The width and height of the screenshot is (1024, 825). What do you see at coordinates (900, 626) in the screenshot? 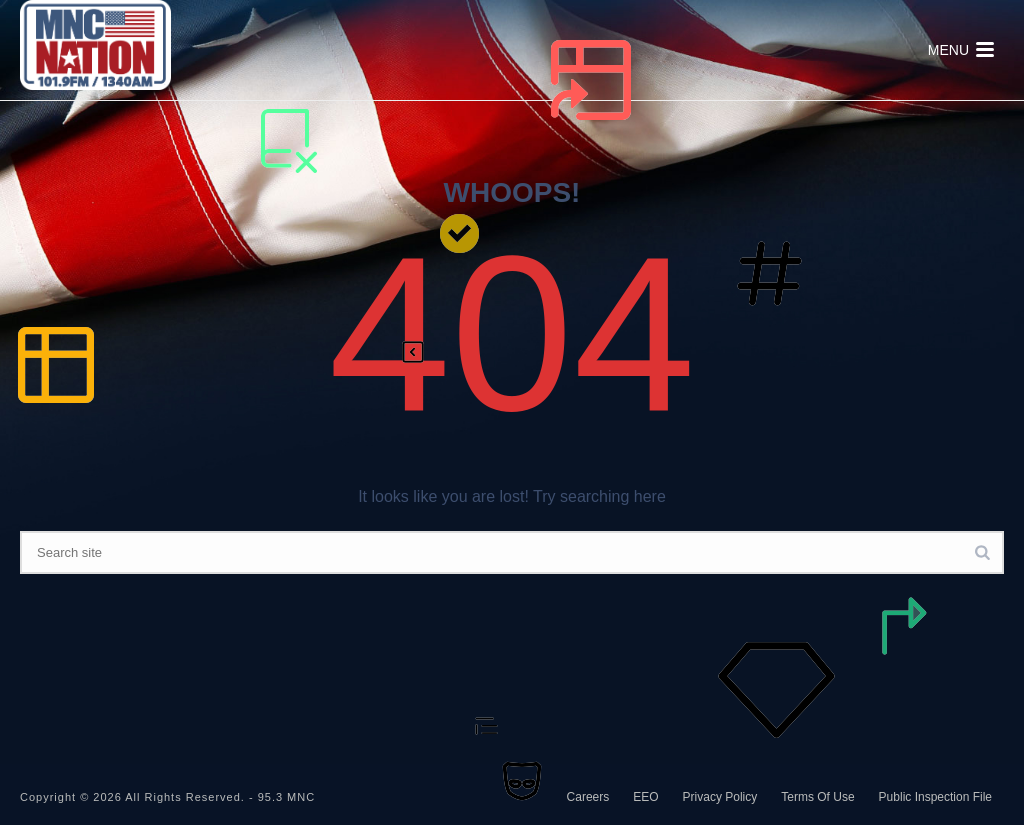
I see `redirect or forward content` at bounding box center [900, 626].